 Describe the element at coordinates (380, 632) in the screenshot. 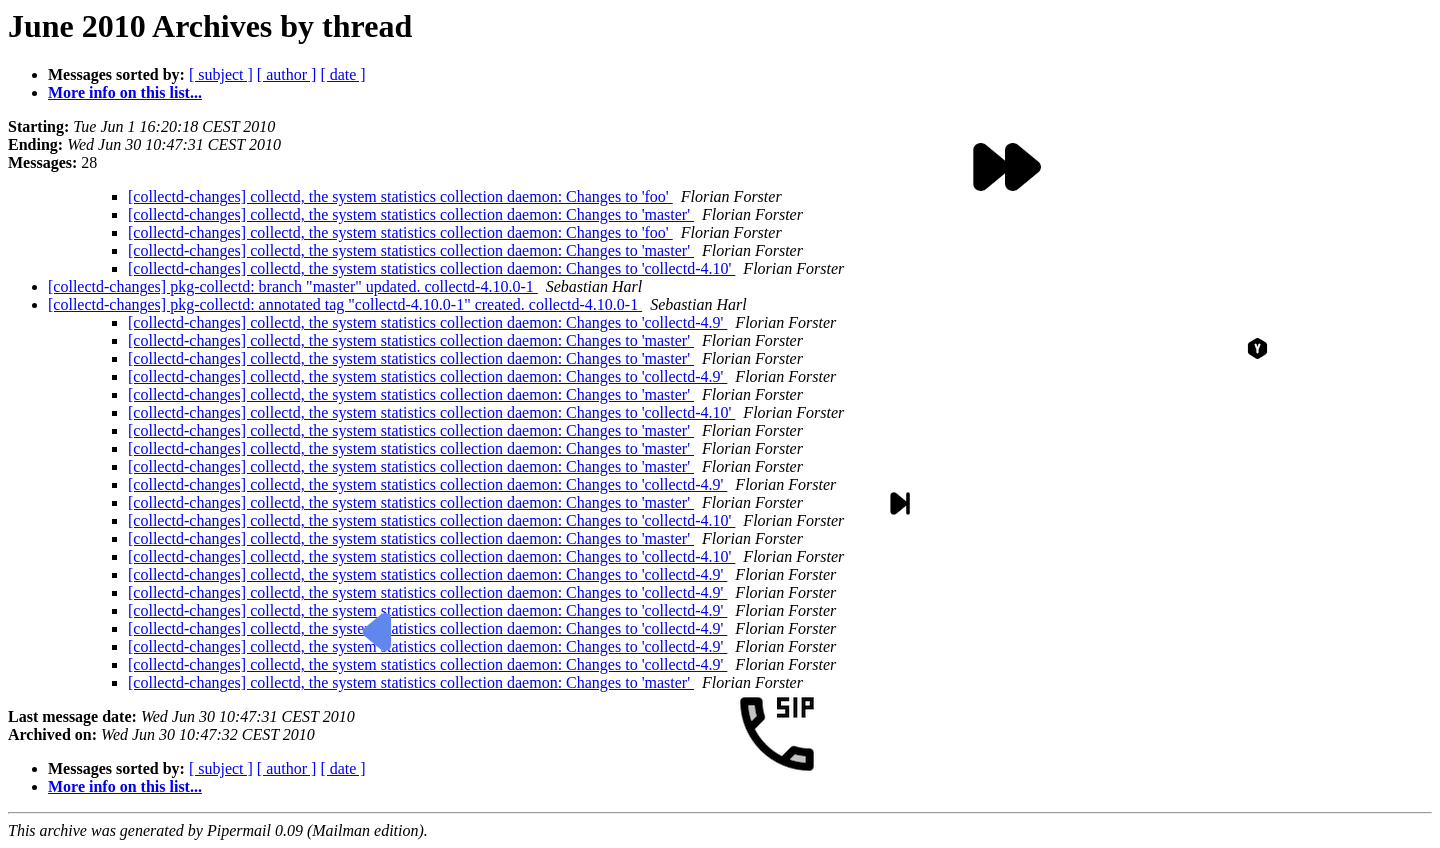

I see `go back to the previous screen` at that location.